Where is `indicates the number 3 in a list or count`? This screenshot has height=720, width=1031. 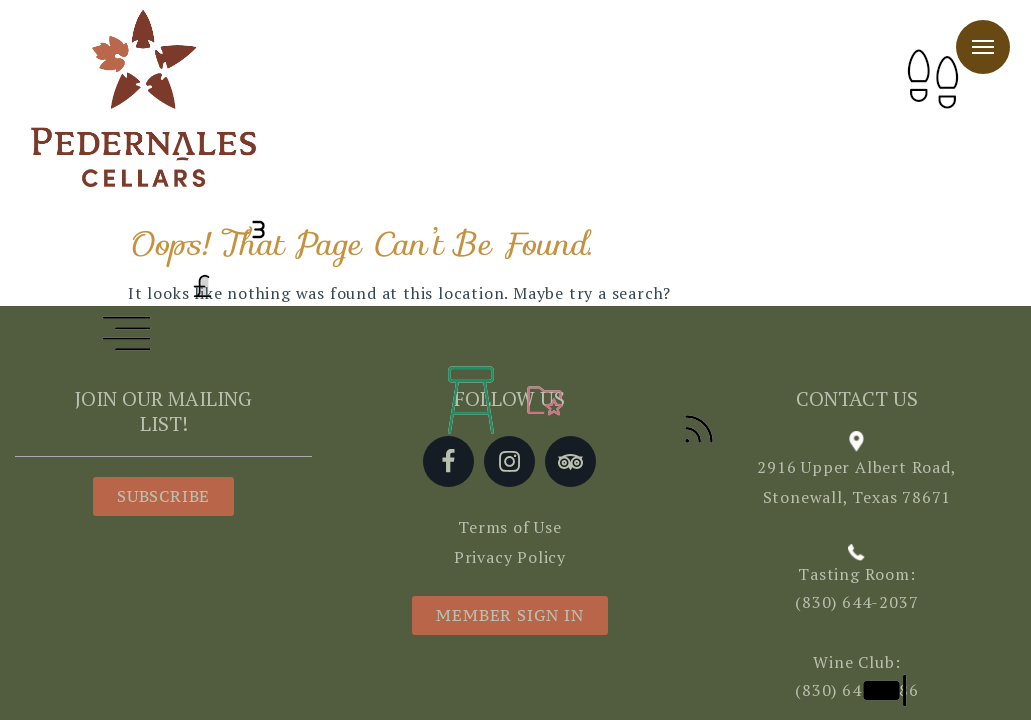 indicates the number 3 in a list or count is located at coordinates (258, 229).